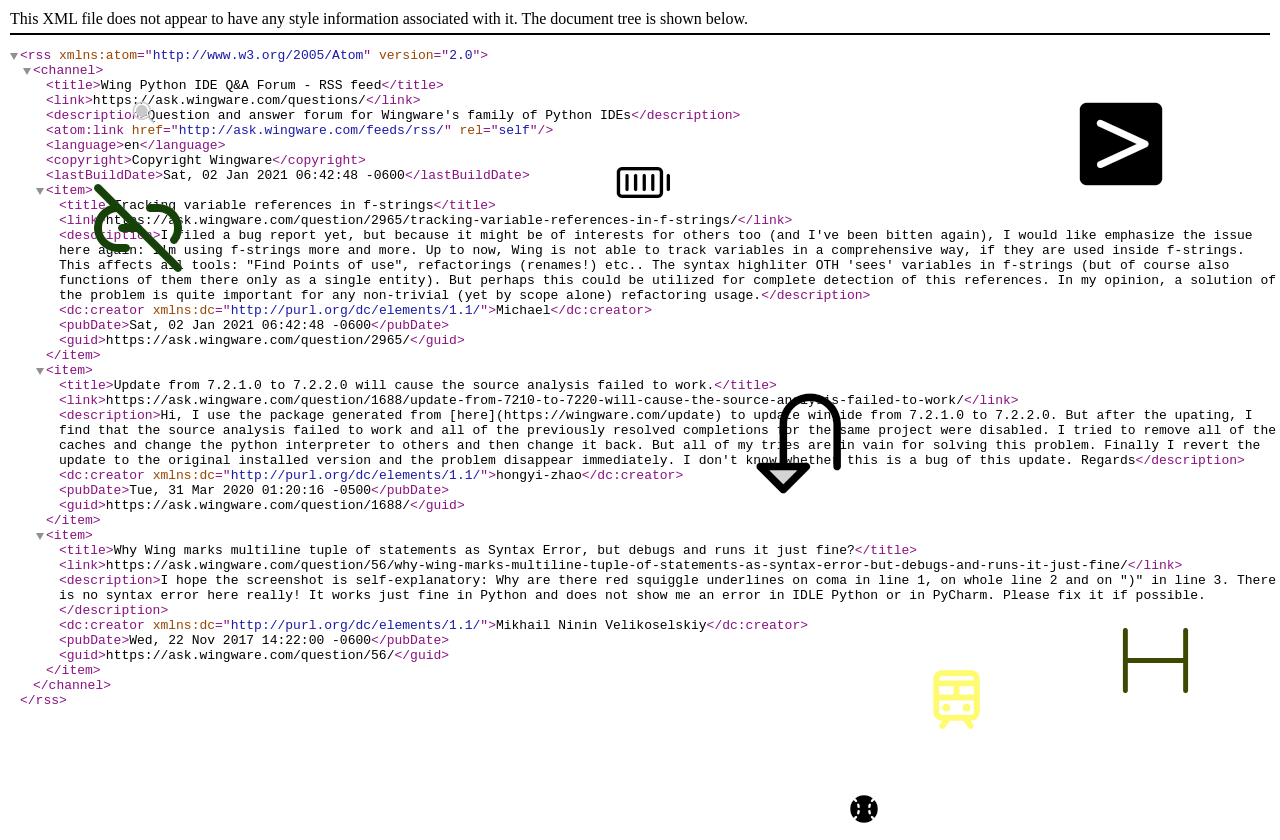 This screenshot has height=840, width=1280. What do you see at coordinates (143, 112) in the screenshot?
I see `search for content or items` at bounding box center [143, 112].